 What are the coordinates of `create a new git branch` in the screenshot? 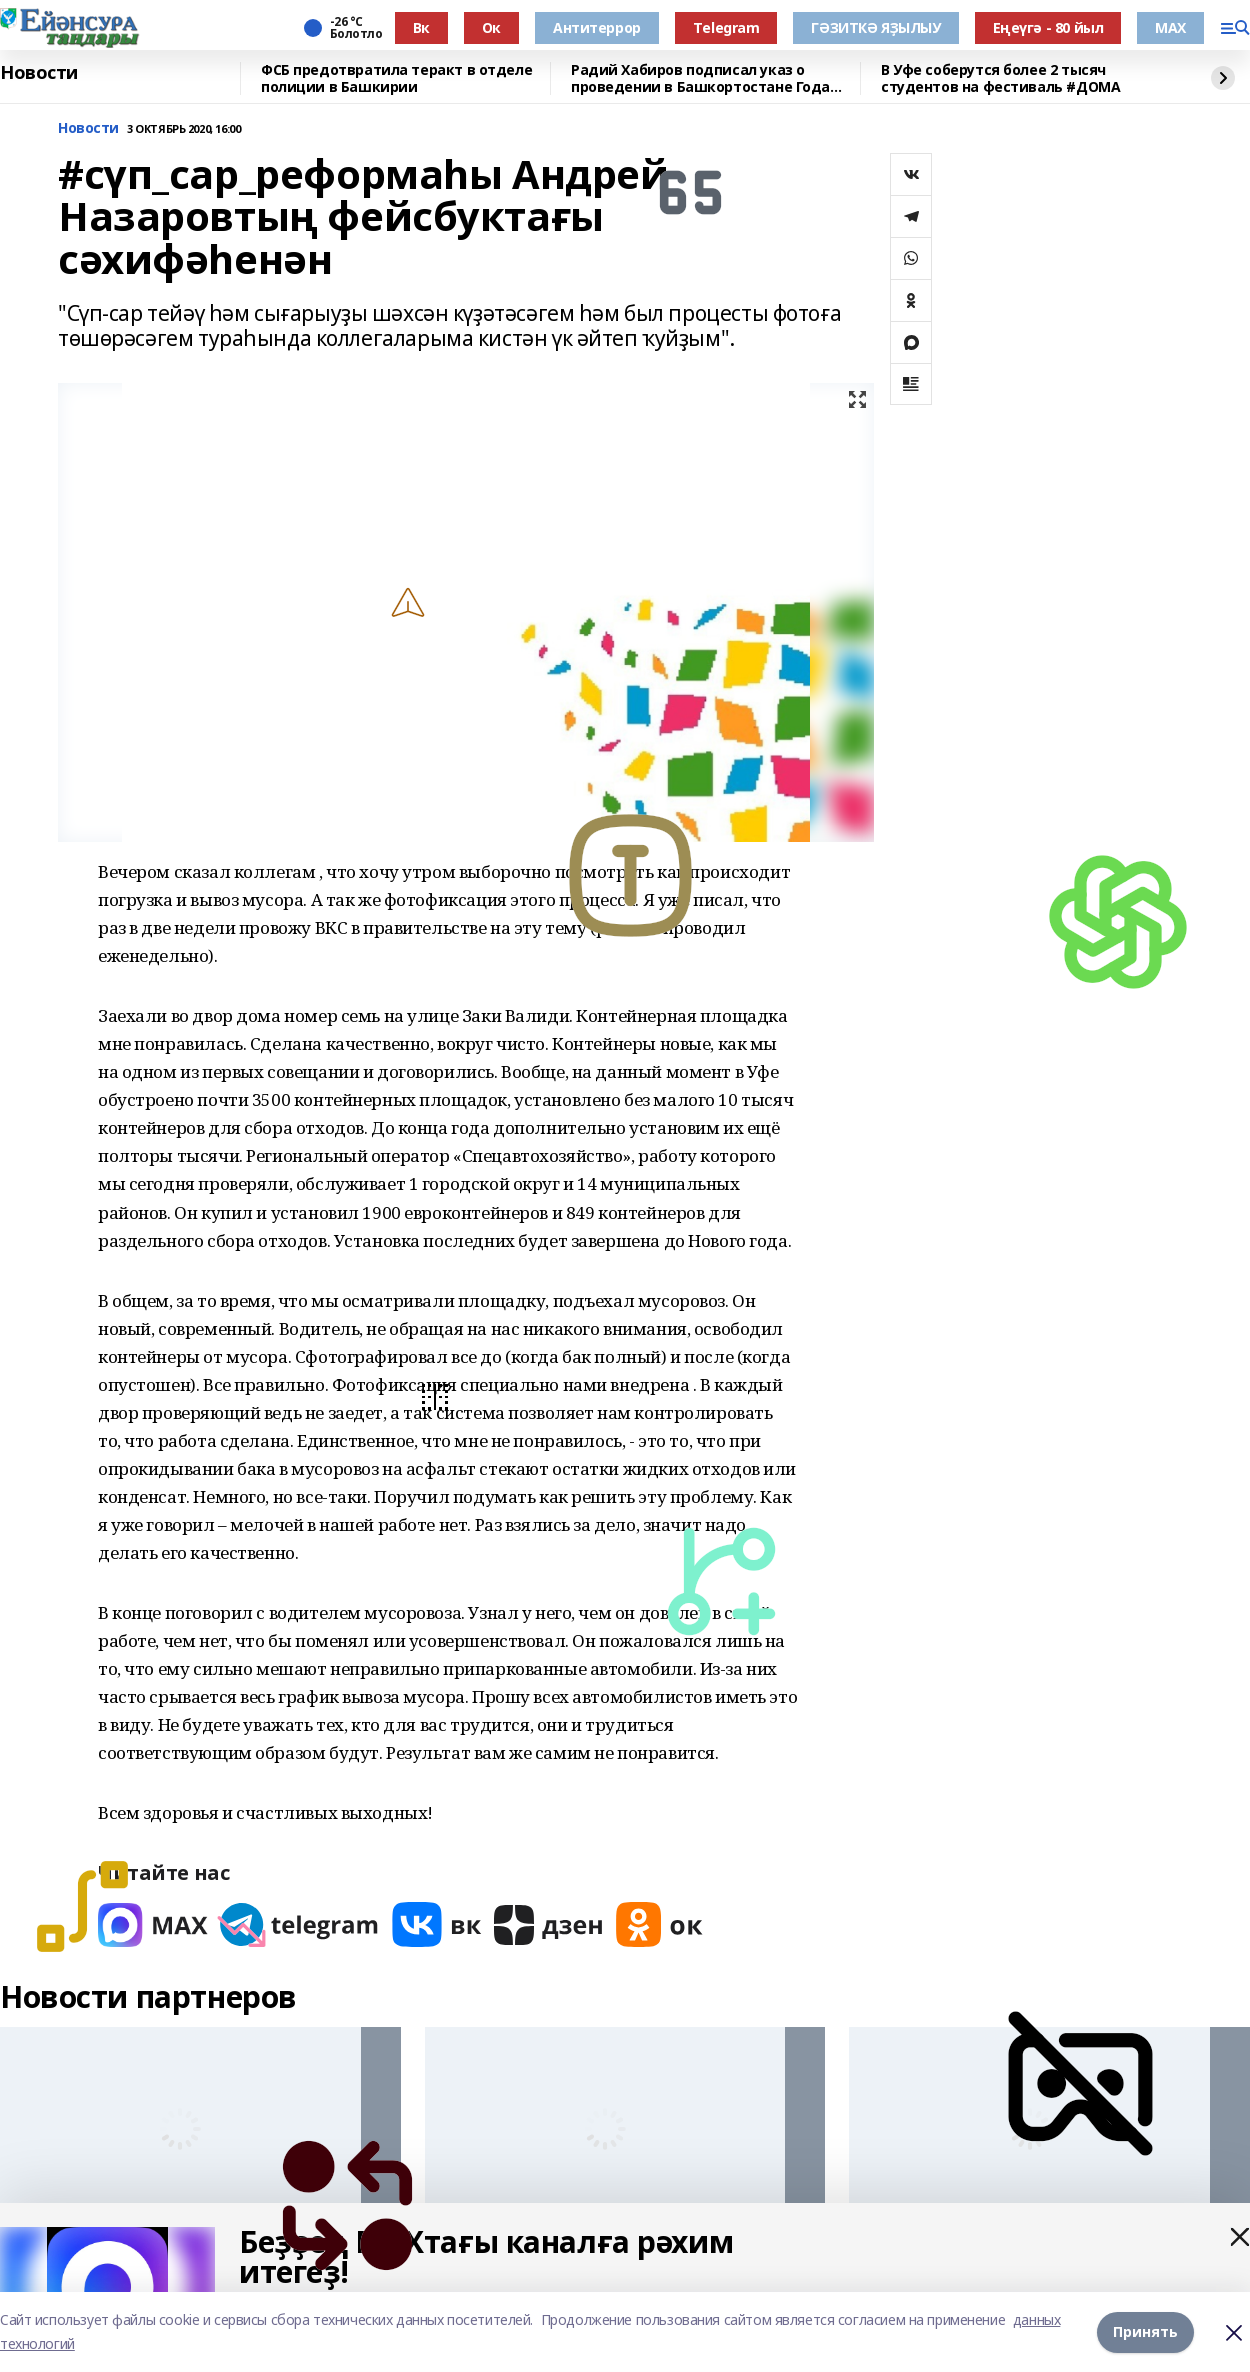 It's located at (721, 1581).